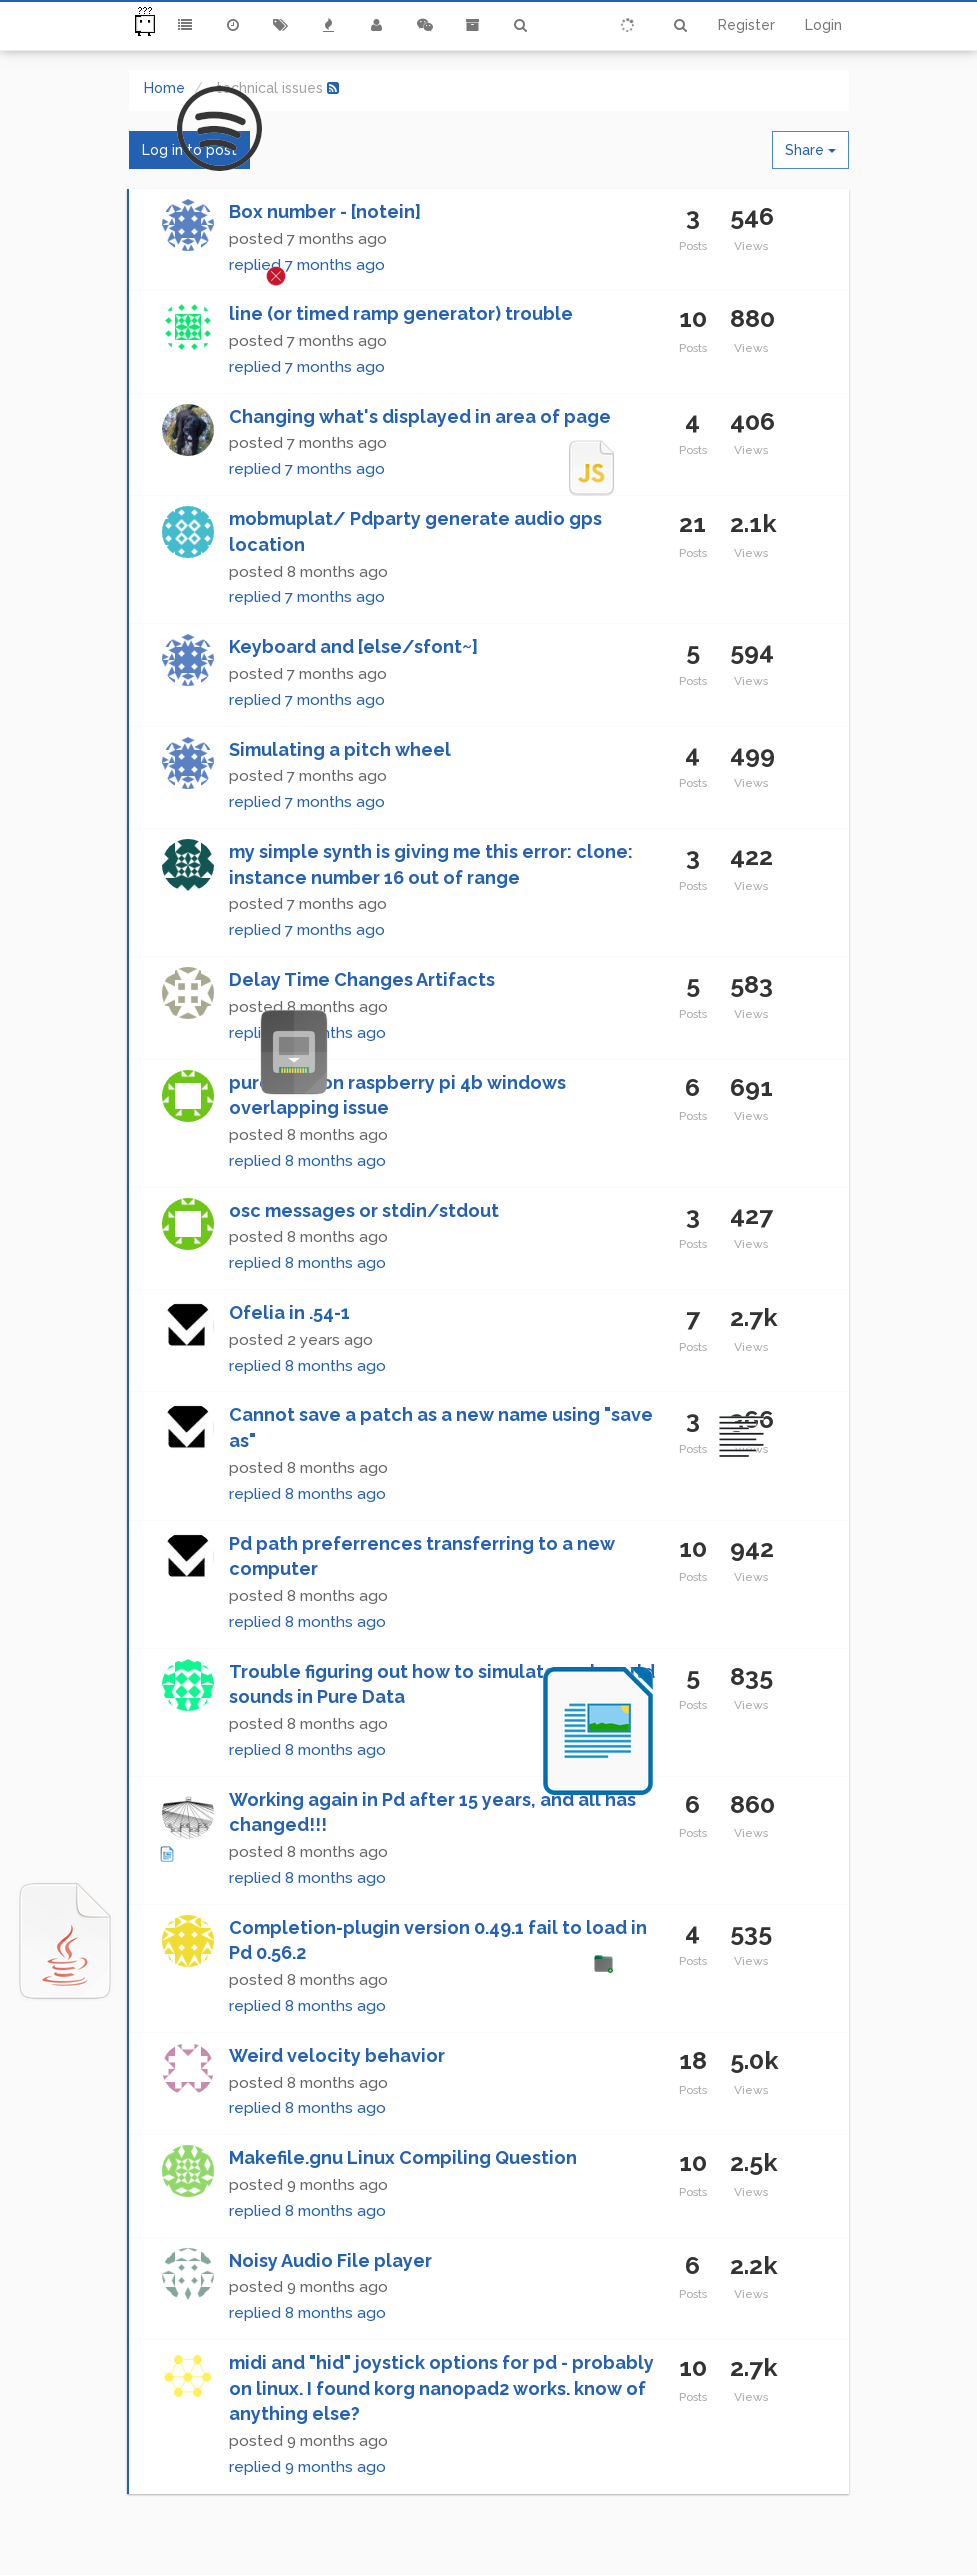 The image size is (977, 2575). What do you see at coordinates (741, 1437) in the screenshot?
I see `align text to the left margin` at bounding box center [741, 1437].